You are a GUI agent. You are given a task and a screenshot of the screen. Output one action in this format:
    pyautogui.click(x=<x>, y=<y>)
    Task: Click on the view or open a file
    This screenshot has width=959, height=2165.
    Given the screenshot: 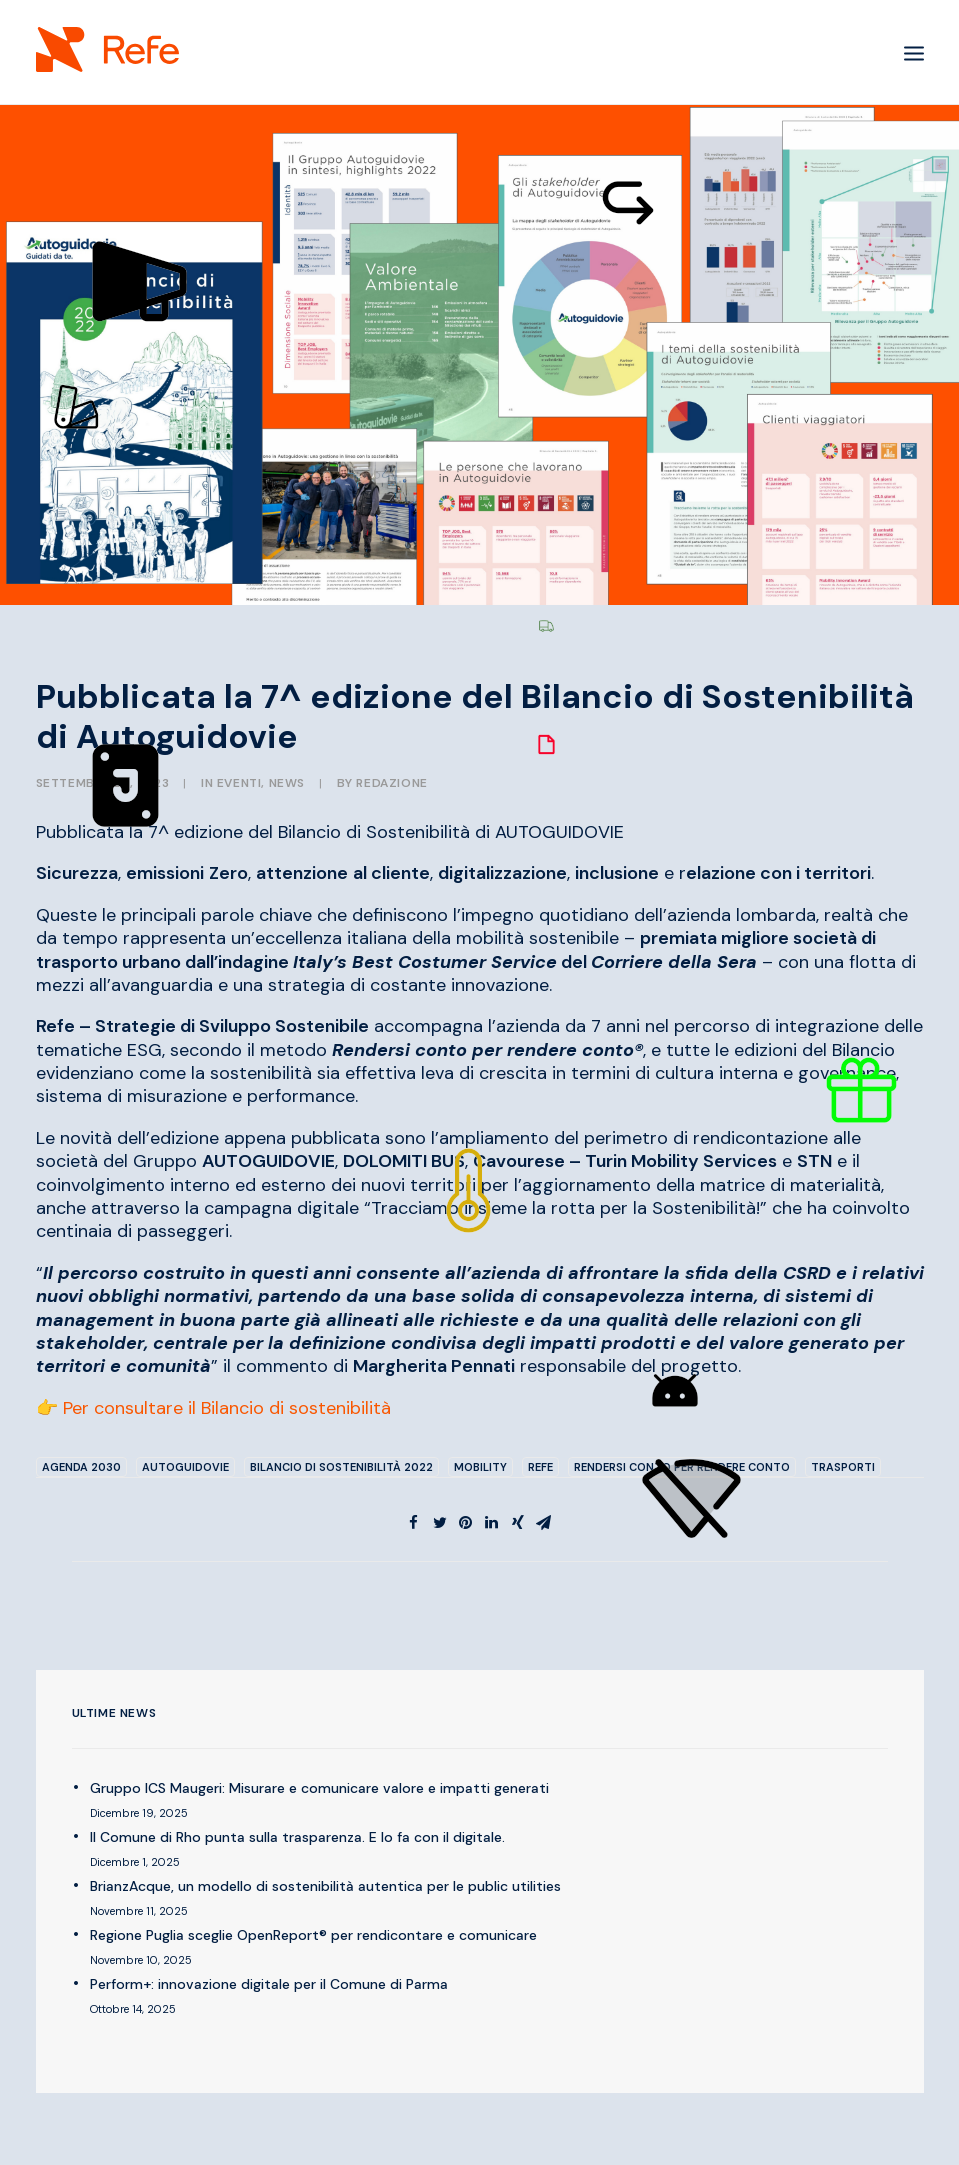 What is the action you would take?
    pyautogui.click(x=546, y=744)
    